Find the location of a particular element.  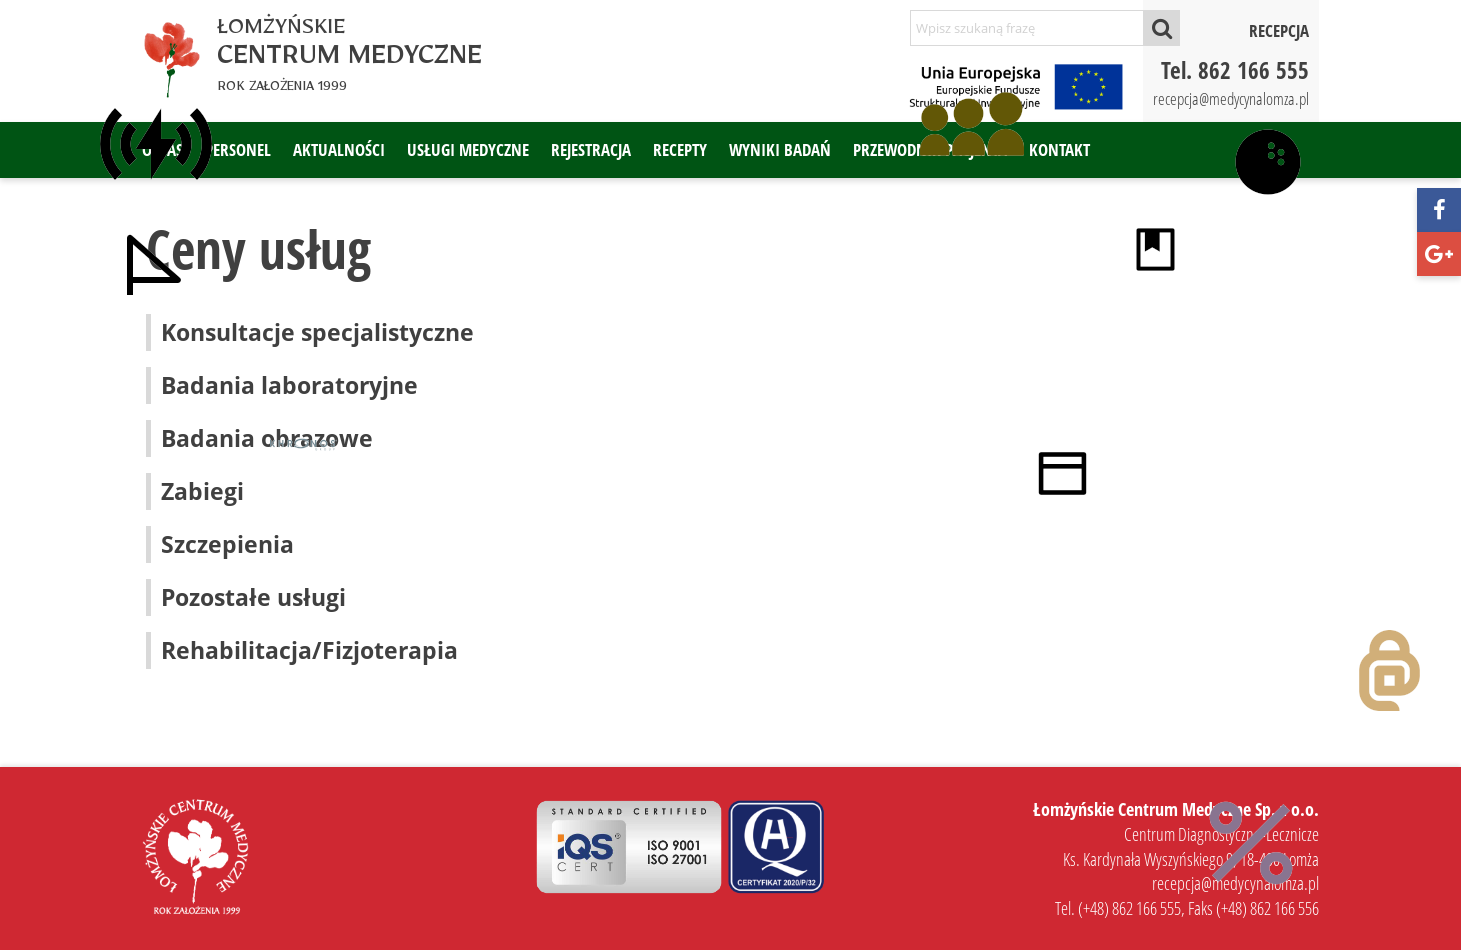

access bowling game or sports app is located at coordinates (1268, 162).